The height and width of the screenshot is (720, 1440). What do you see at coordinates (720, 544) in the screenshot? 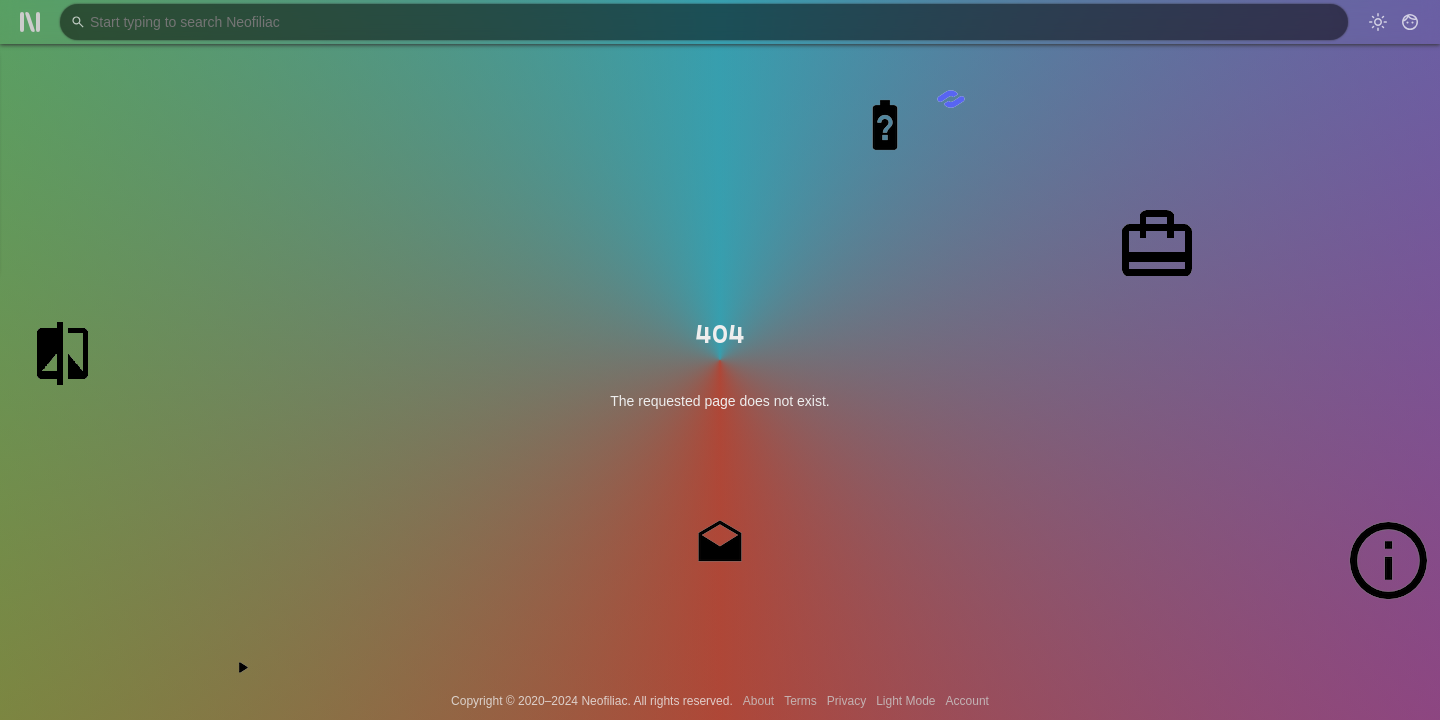
I see `view drafts folder` at bounding box center [720, 544].